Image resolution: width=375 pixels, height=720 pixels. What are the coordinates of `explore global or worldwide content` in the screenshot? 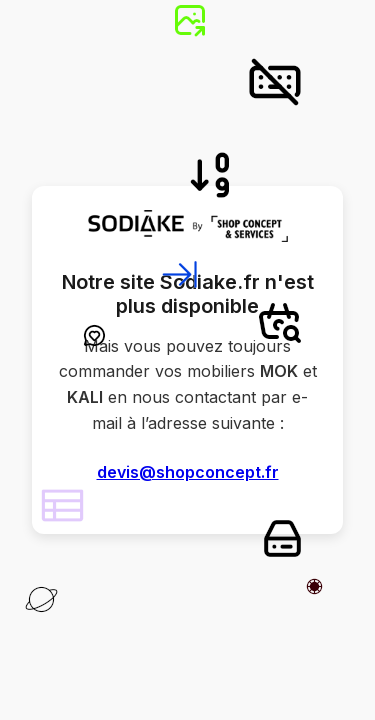 It's located at (41, 599).